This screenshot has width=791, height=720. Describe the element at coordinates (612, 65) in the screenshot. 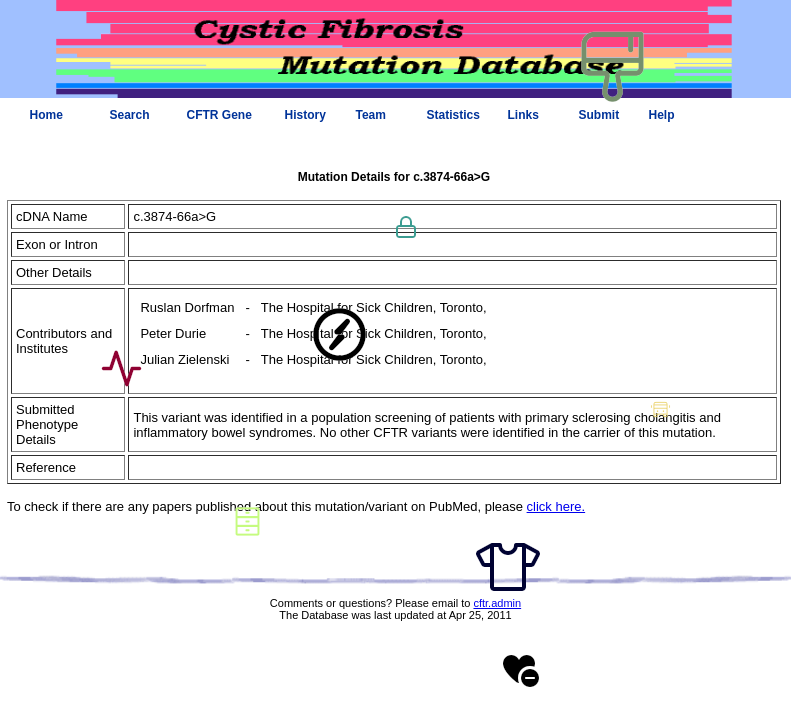

I see `access painting or drawing tools` at that location.